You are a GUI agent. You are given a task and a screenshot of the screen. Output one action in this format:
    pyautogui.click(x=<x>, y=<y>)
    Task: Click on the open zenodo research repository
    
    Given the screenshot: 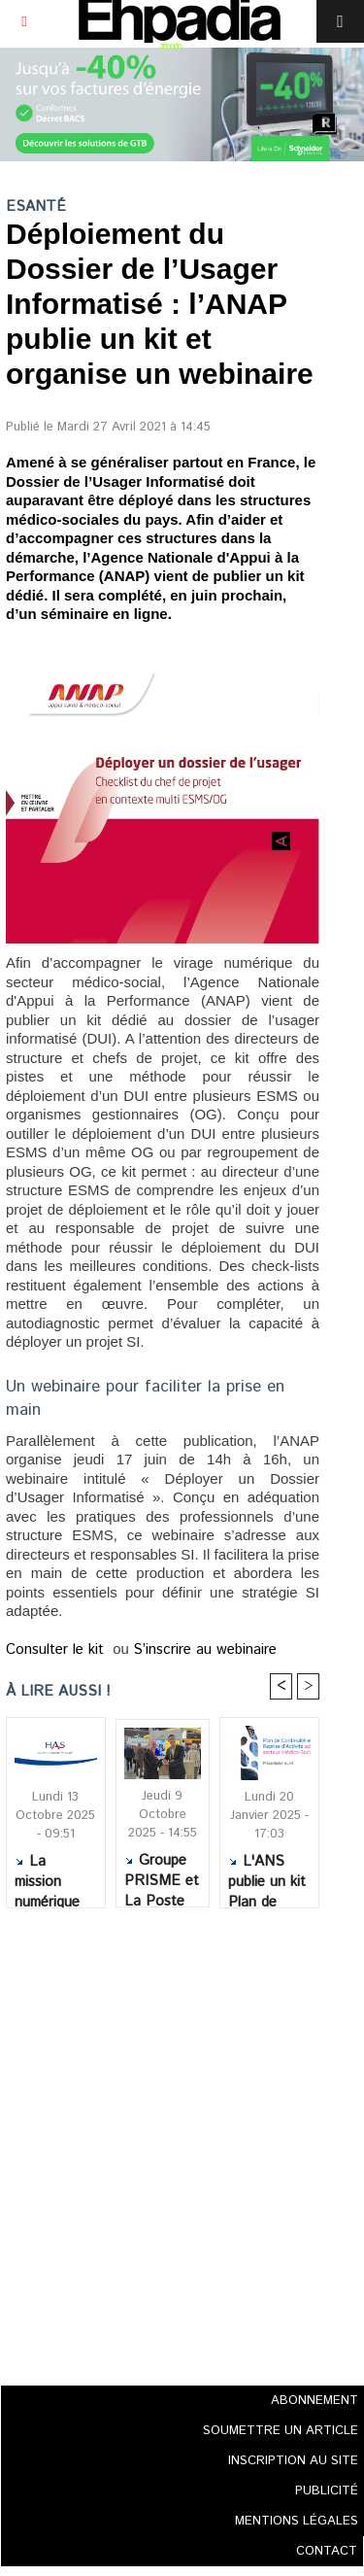 What is the action you would take?
    pyautogui.click(x=171, y=46)
    